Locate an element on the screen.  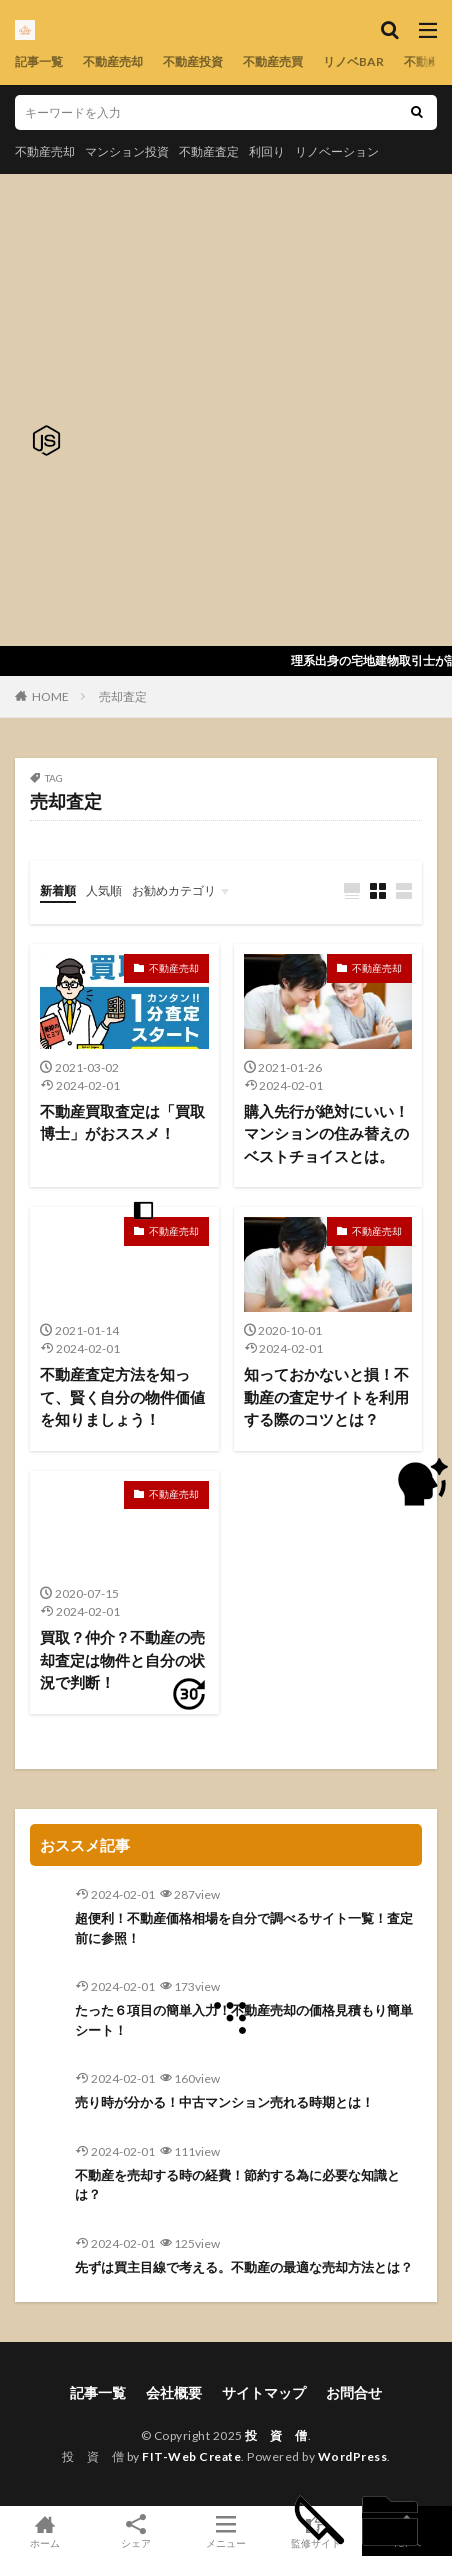
access cooking or recipe features is located at coordinates (318, 2520).